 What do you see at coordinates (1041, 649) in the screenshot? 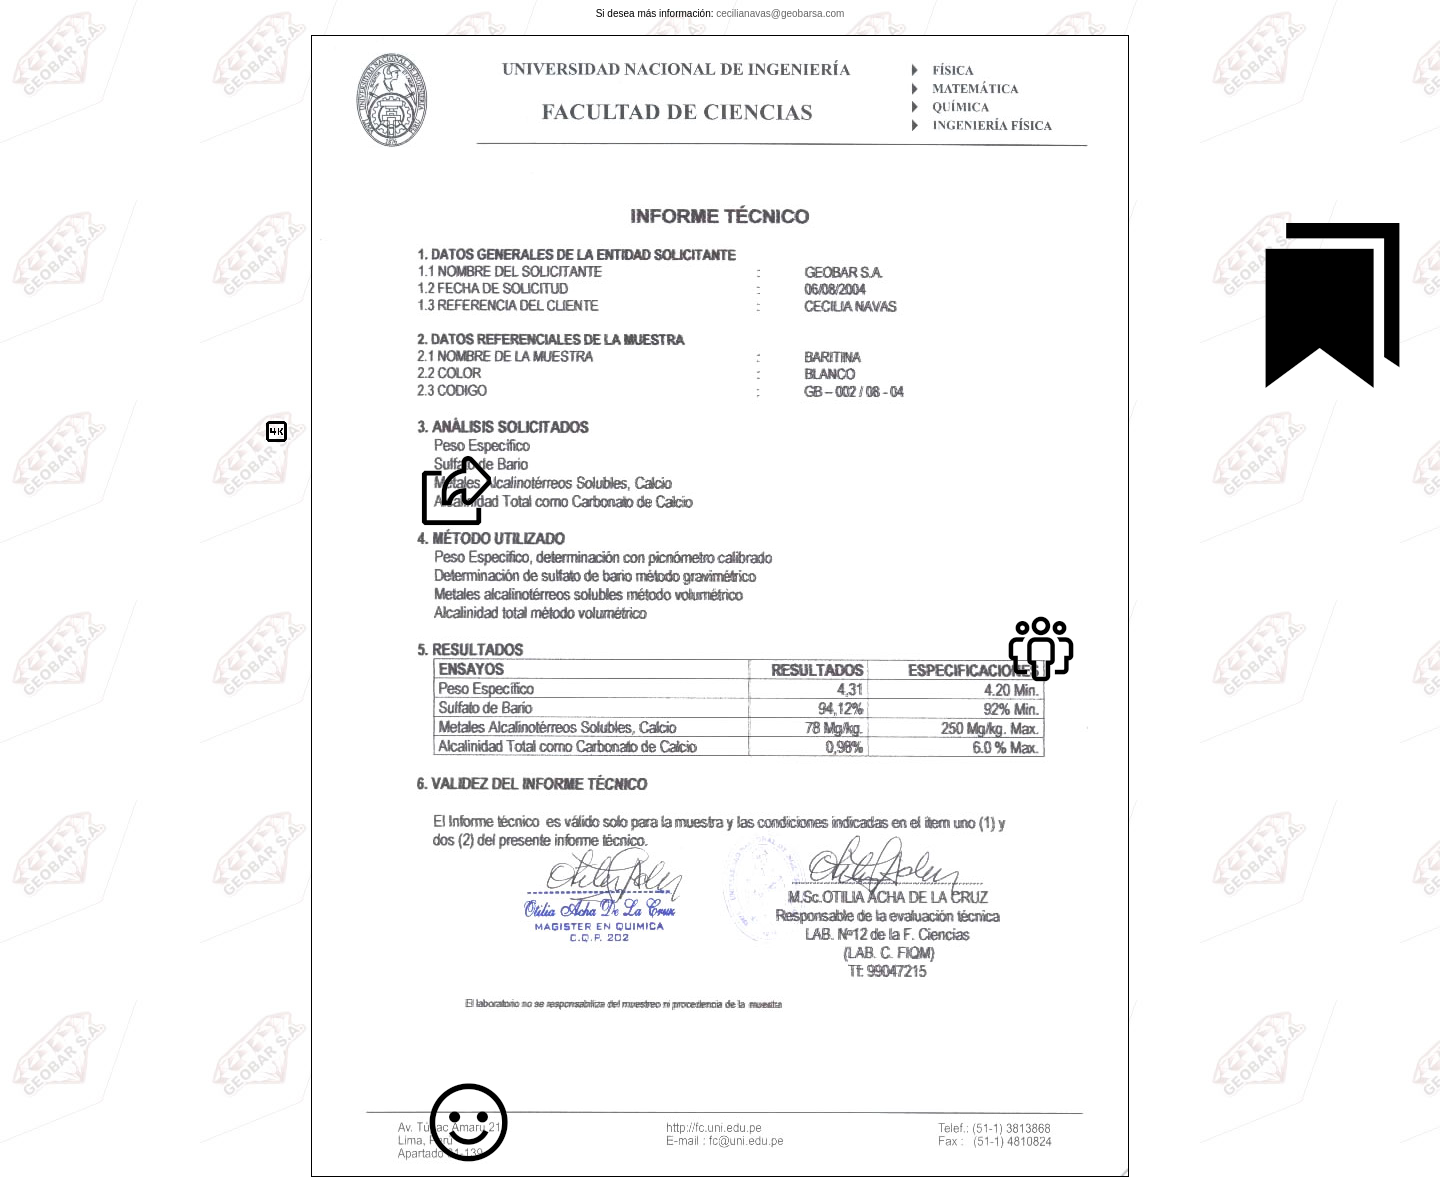
I see `view organization members` at bounding box center [1041, 649].